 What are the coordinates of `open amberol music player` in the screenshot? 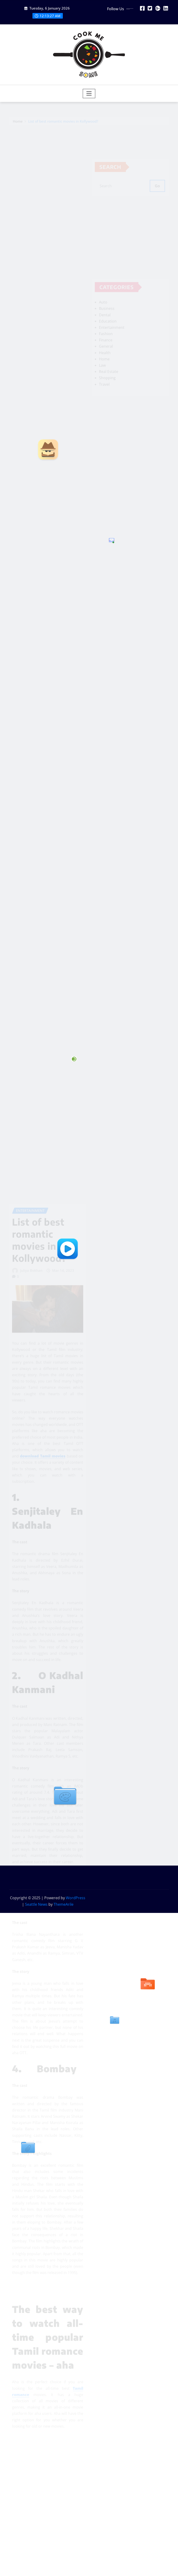 It's located at (67, 1249).